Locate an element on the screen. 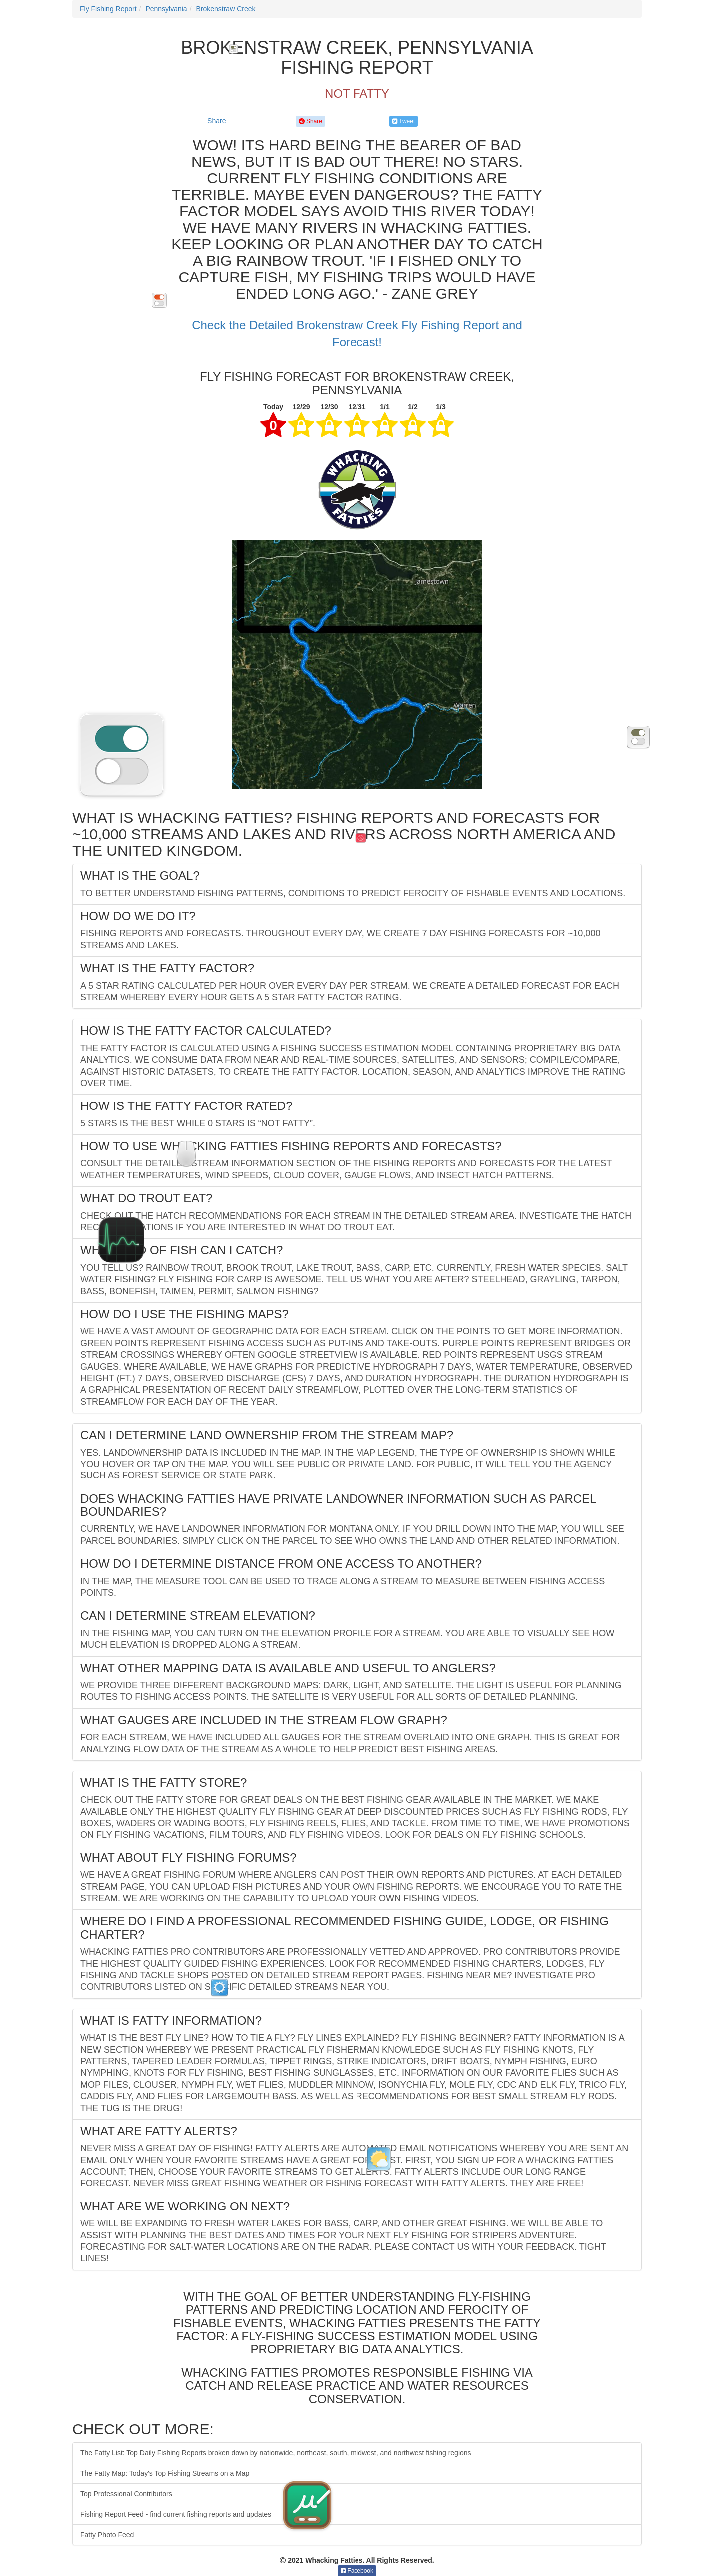 The image size is (714, 2576). mouse input device settings is located at coordinates (186, 1154).